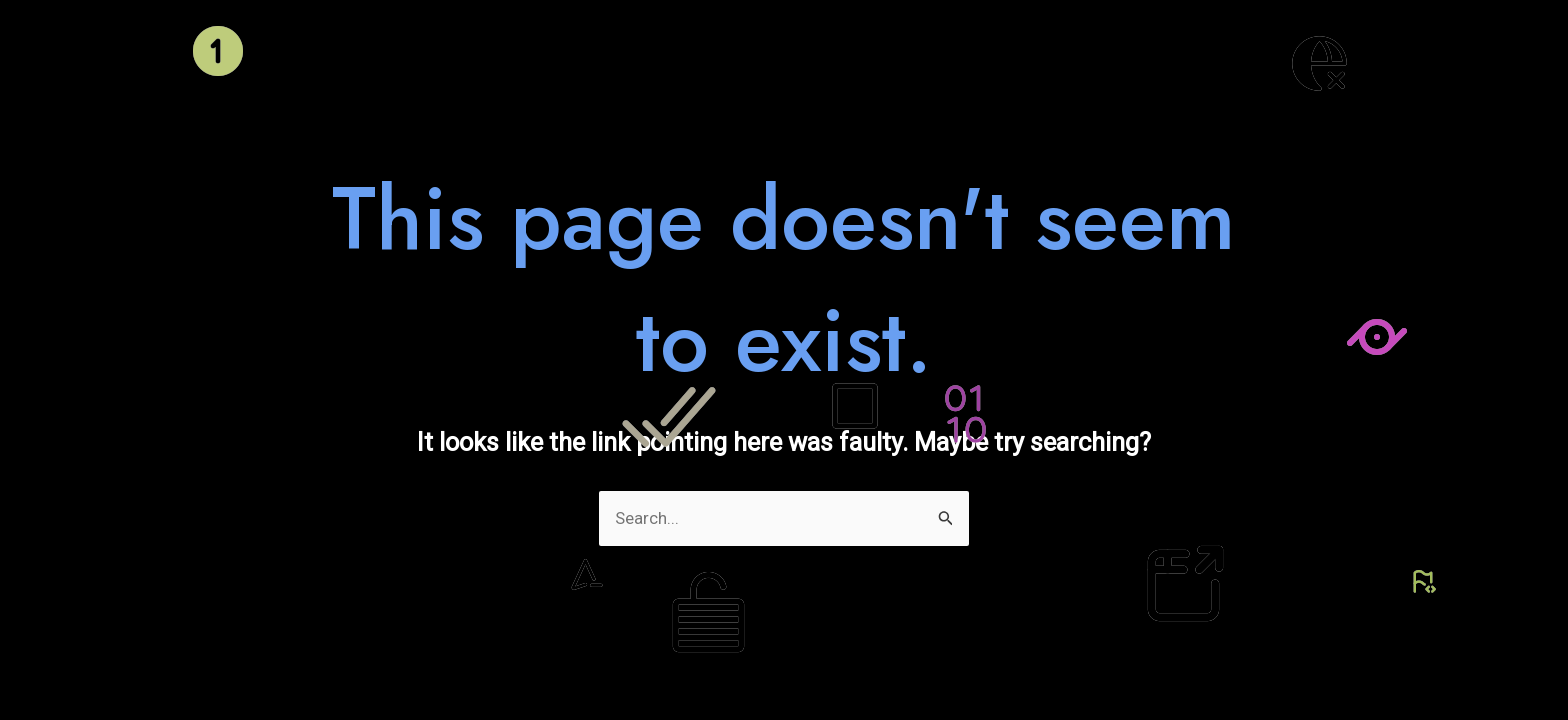 The image size is (1568, 720). Describe the element at coordinates (708, 616) in the screenshot. I see `unlocked or unsecured state` at that location.